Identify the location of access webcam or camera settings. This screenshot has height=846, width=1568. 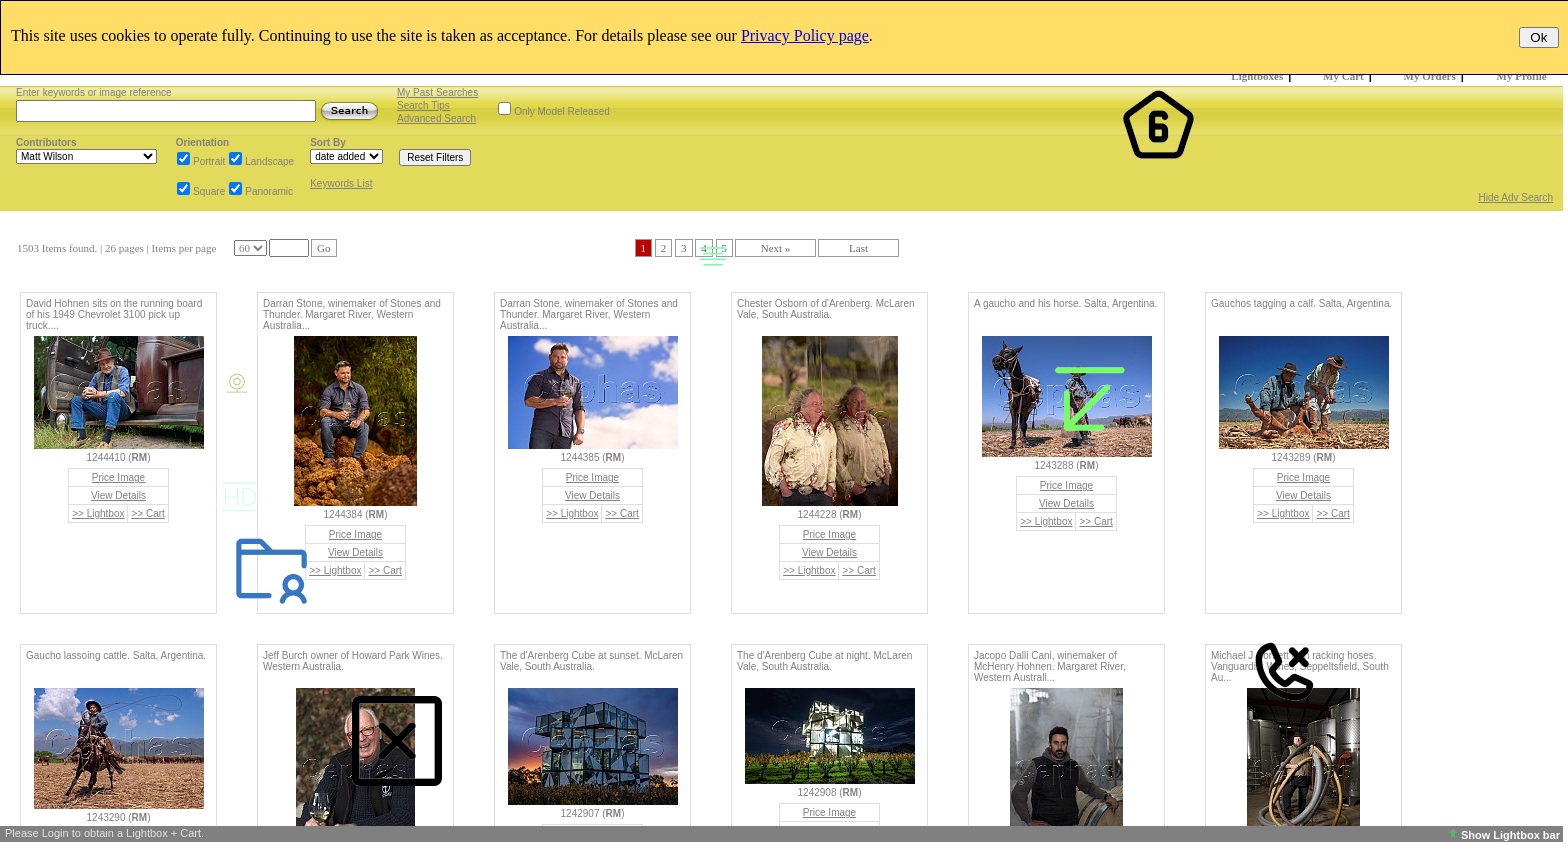
(237, 384).